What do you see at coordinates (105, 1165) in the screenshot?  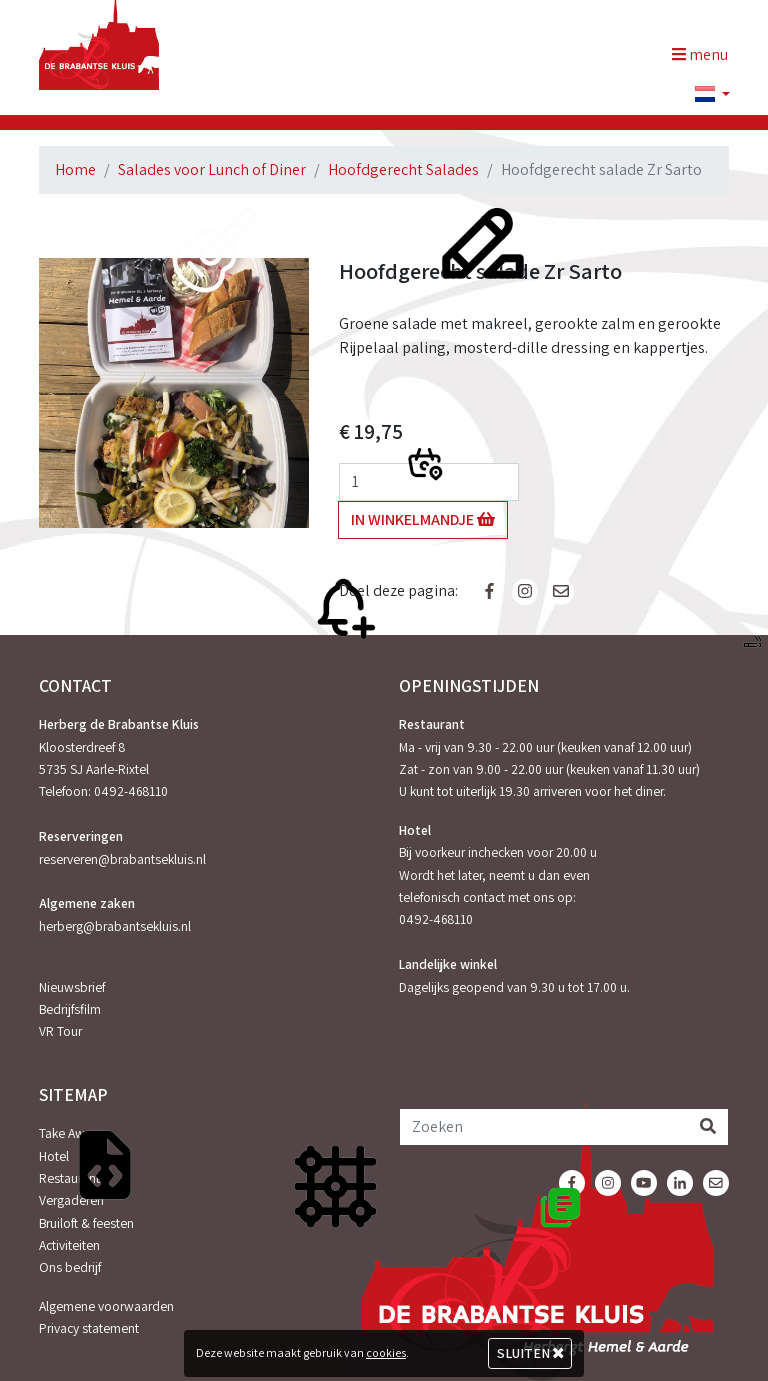 I see `view source code file` at bounding box center [105, 1165].